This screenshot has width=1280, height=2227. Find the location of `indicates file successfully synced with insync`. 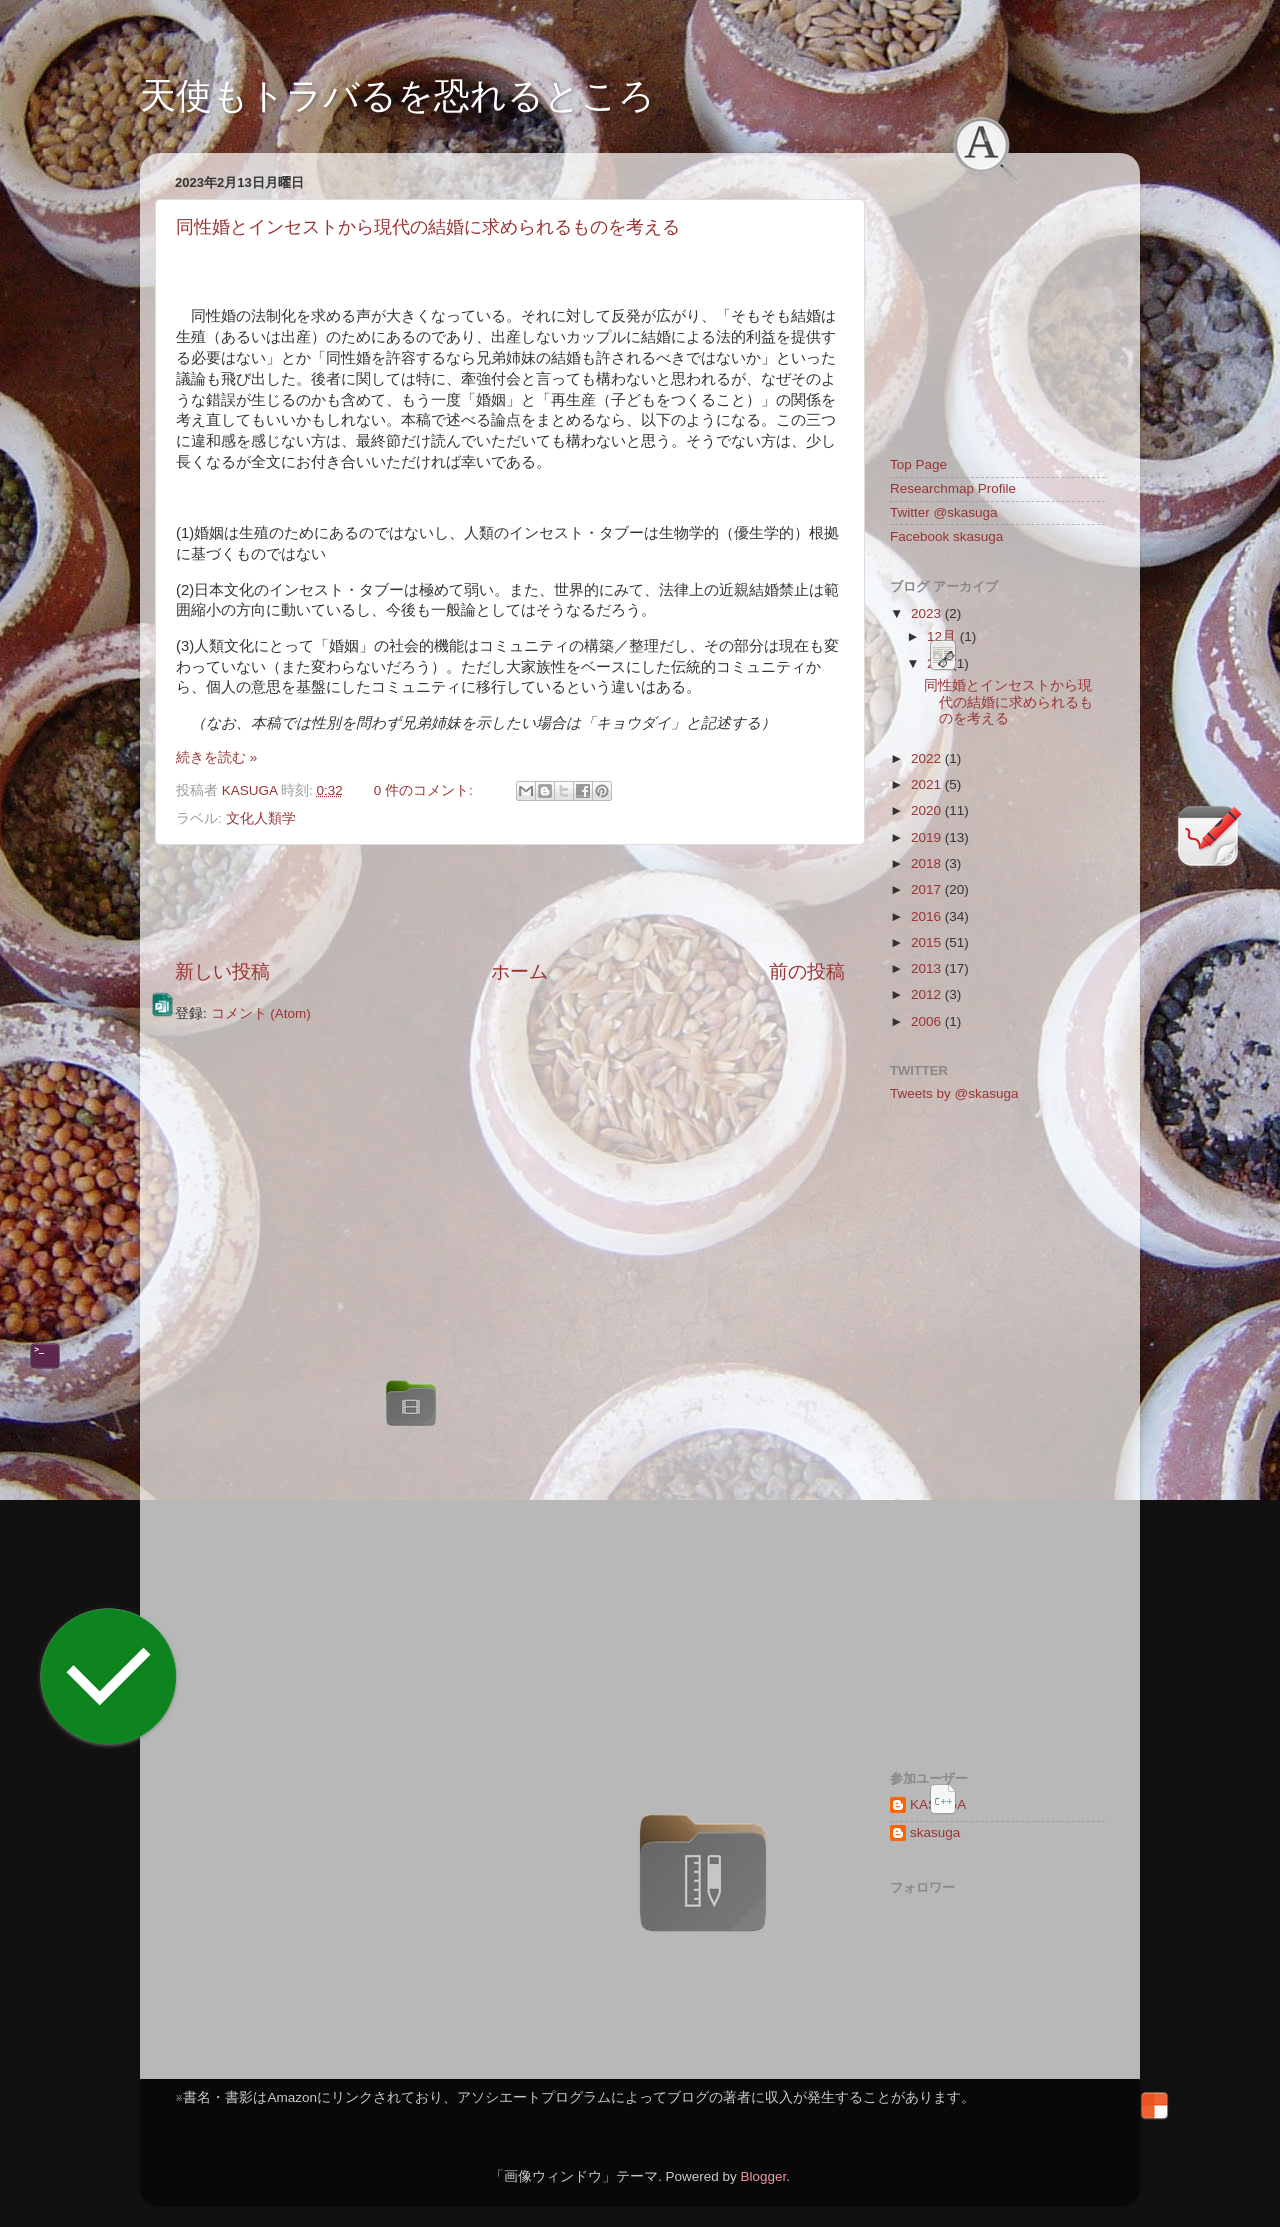

indicates file successfully synced with insync is located at coordinates (108, 1676).